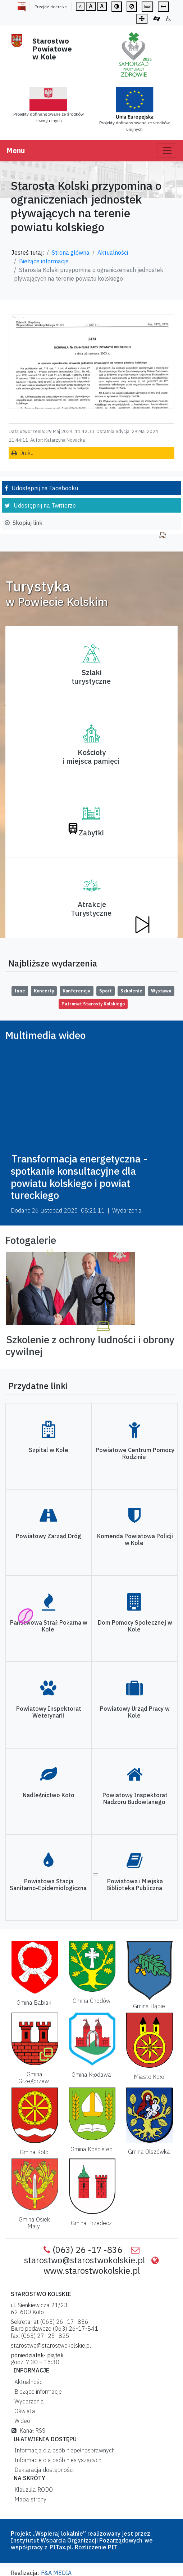 The width and height of the screenshot is (183, 2576). I want to click on view analytics or statistics breakdown, so click(50, 1252).